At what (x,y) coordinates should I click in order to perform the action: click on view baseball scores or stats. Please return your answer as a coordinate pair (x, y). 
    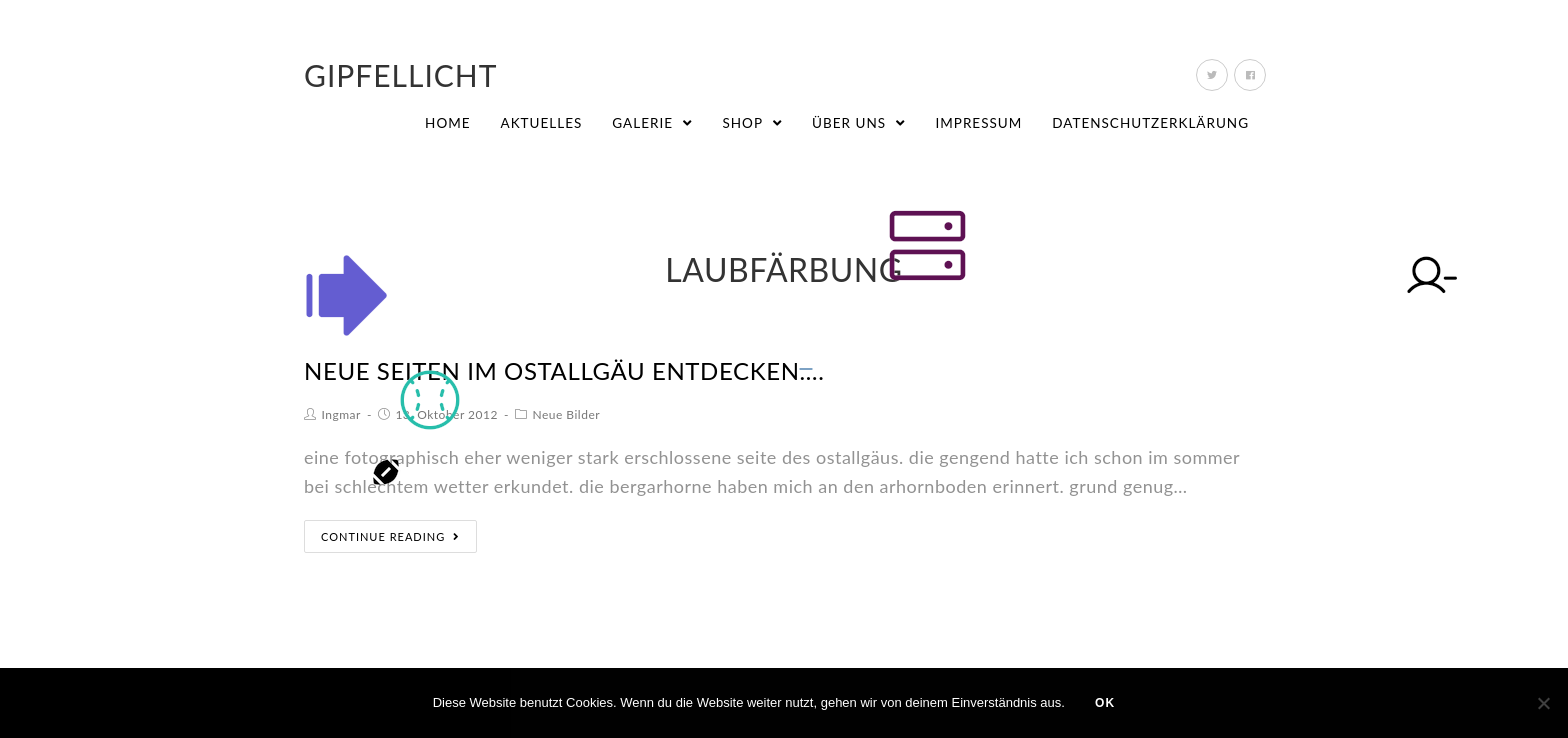
    Looking at the image, I should click on (430, 400).